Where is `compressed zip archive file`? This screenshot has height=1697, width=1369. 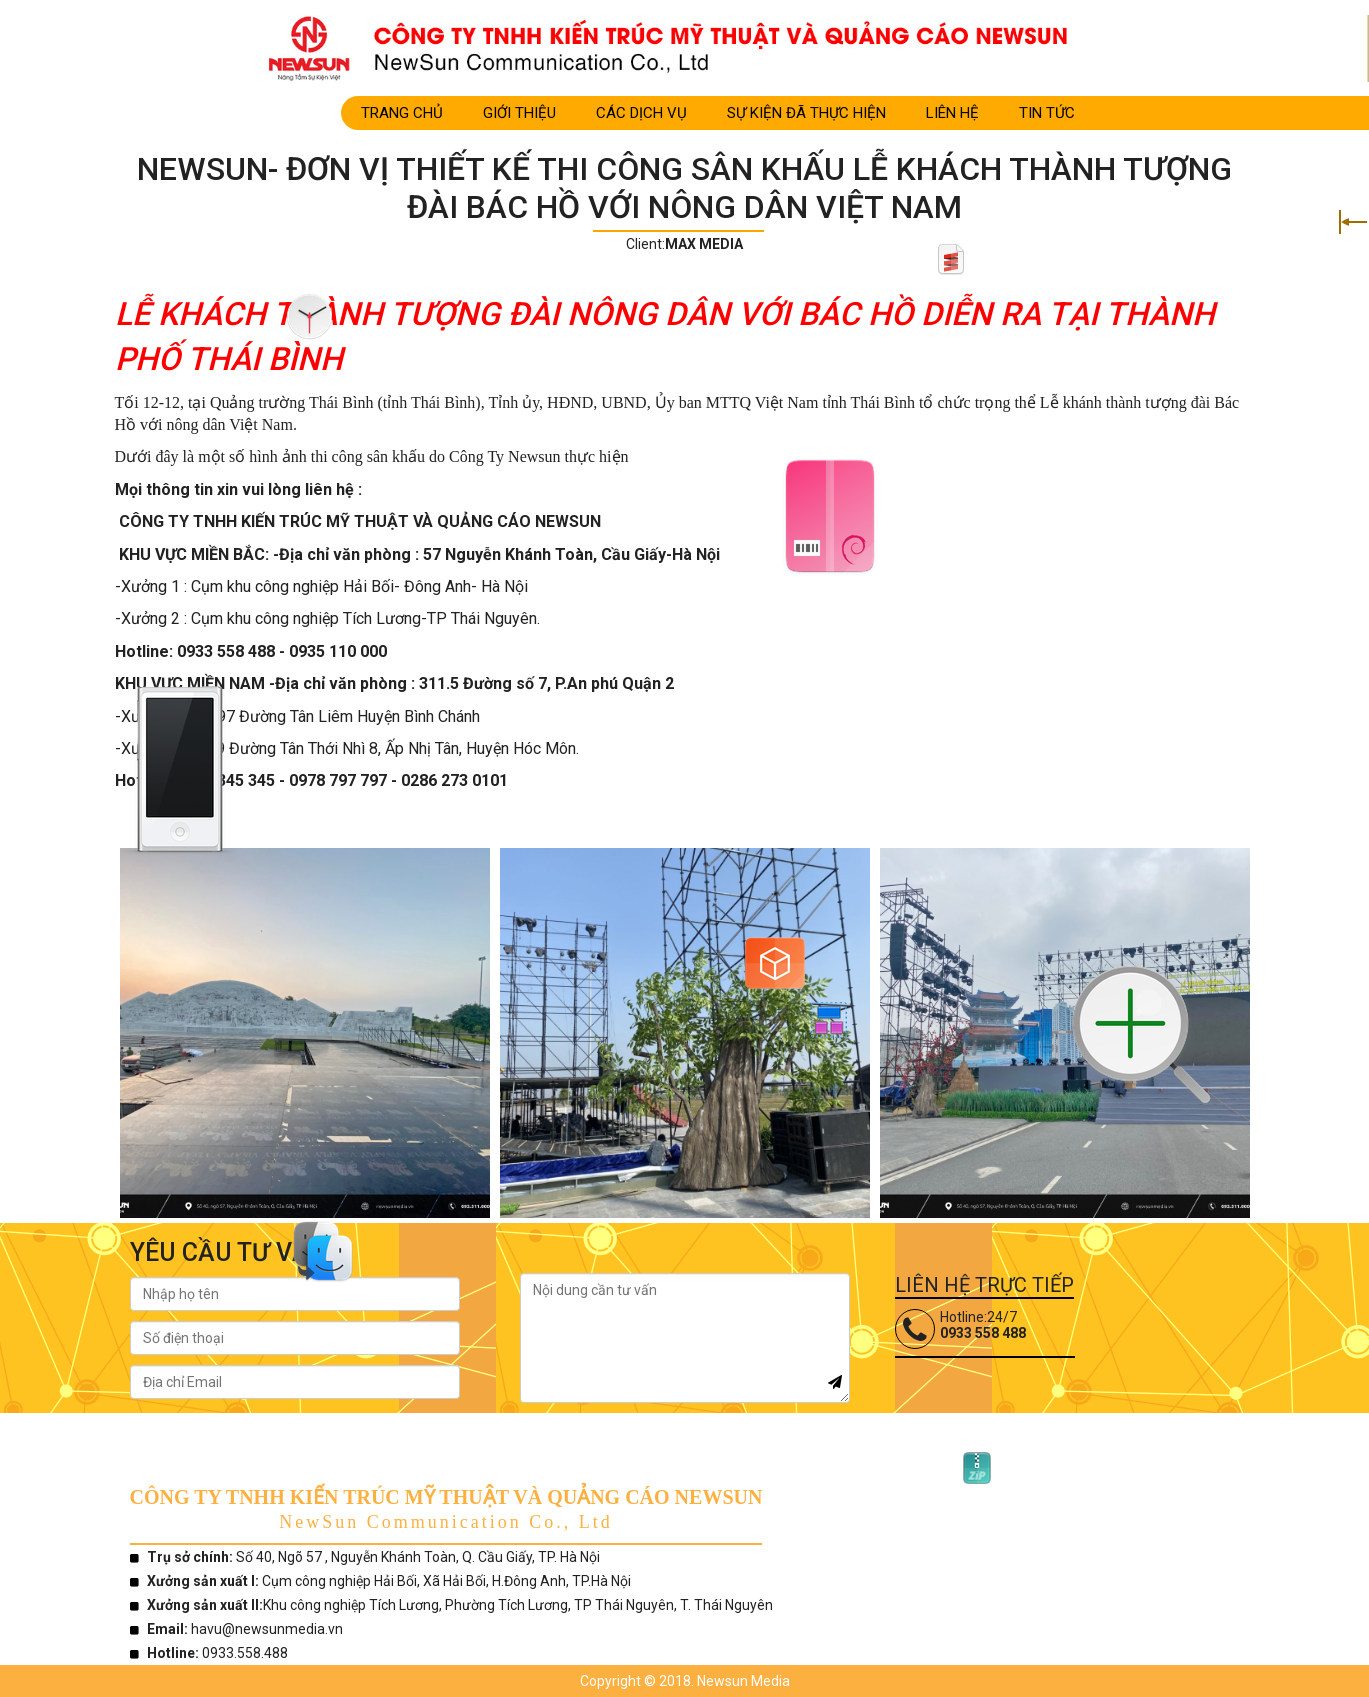
compressed zip archive file is located at coordinates (977, 1468).